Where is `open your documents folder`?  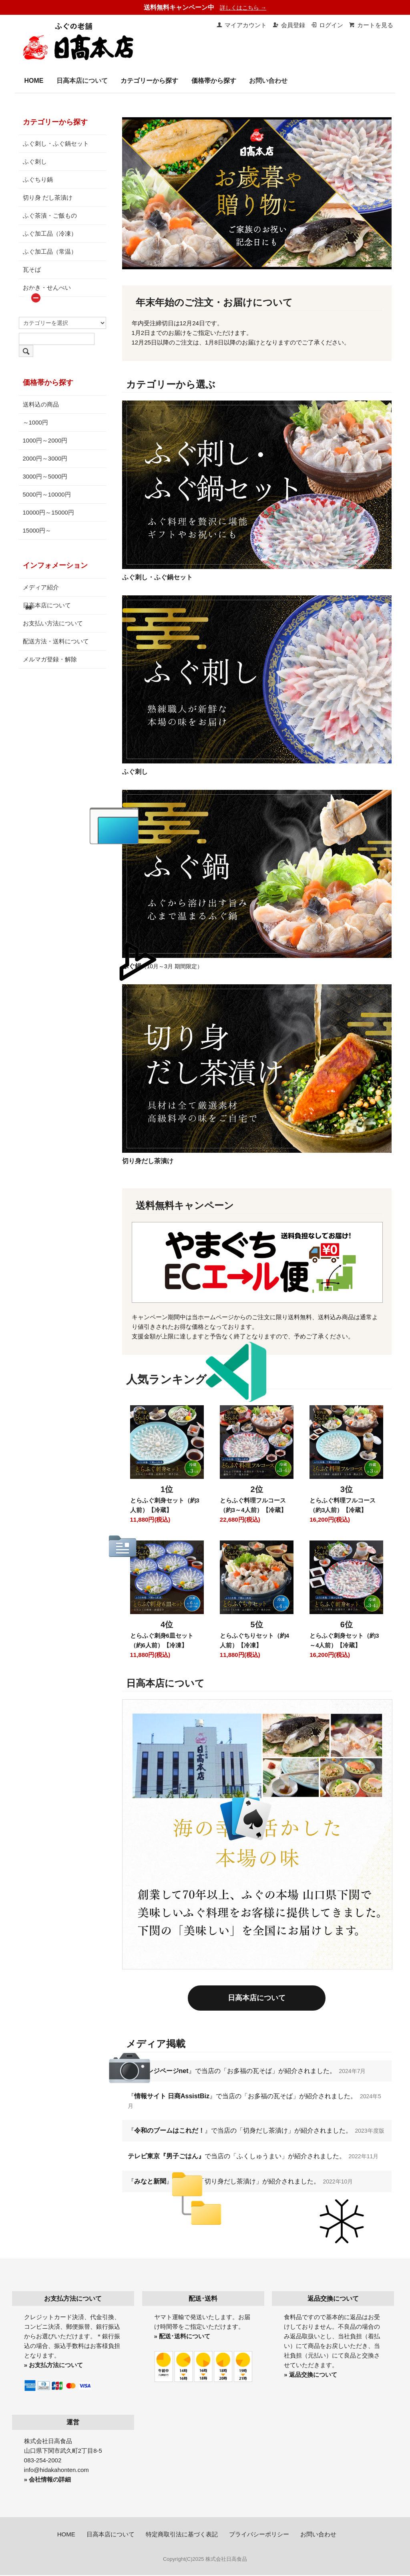 open your documents folder is located at coordinates (123, 1547).